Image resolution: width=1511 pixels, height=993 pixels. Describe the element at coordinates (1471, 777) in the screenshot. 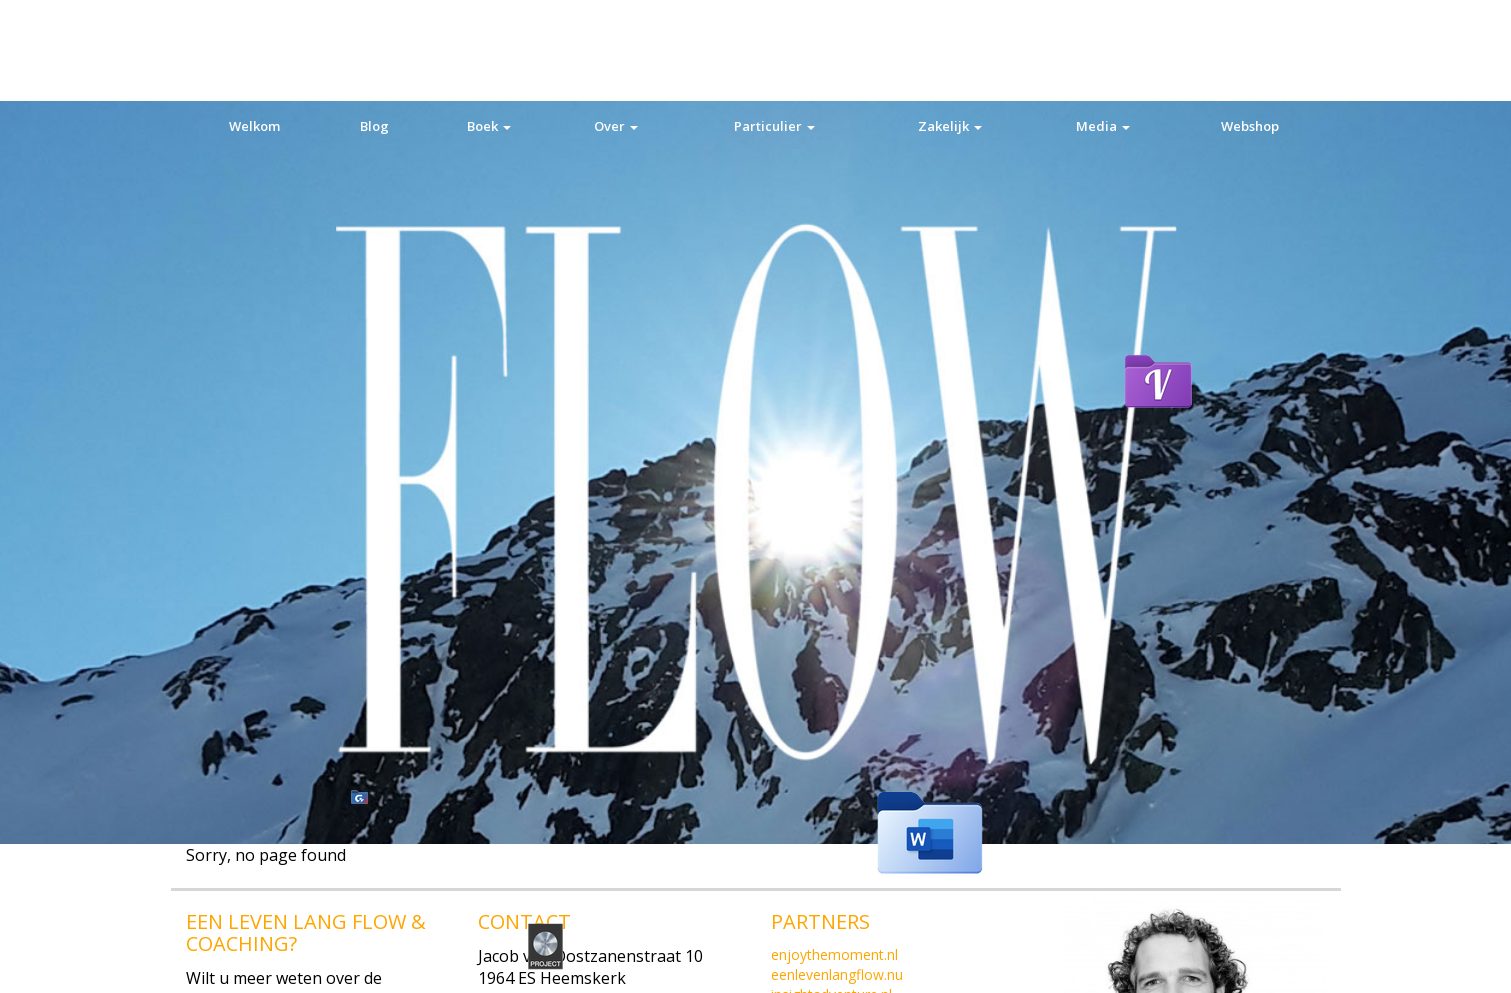

I see `open the Books app` at that location.